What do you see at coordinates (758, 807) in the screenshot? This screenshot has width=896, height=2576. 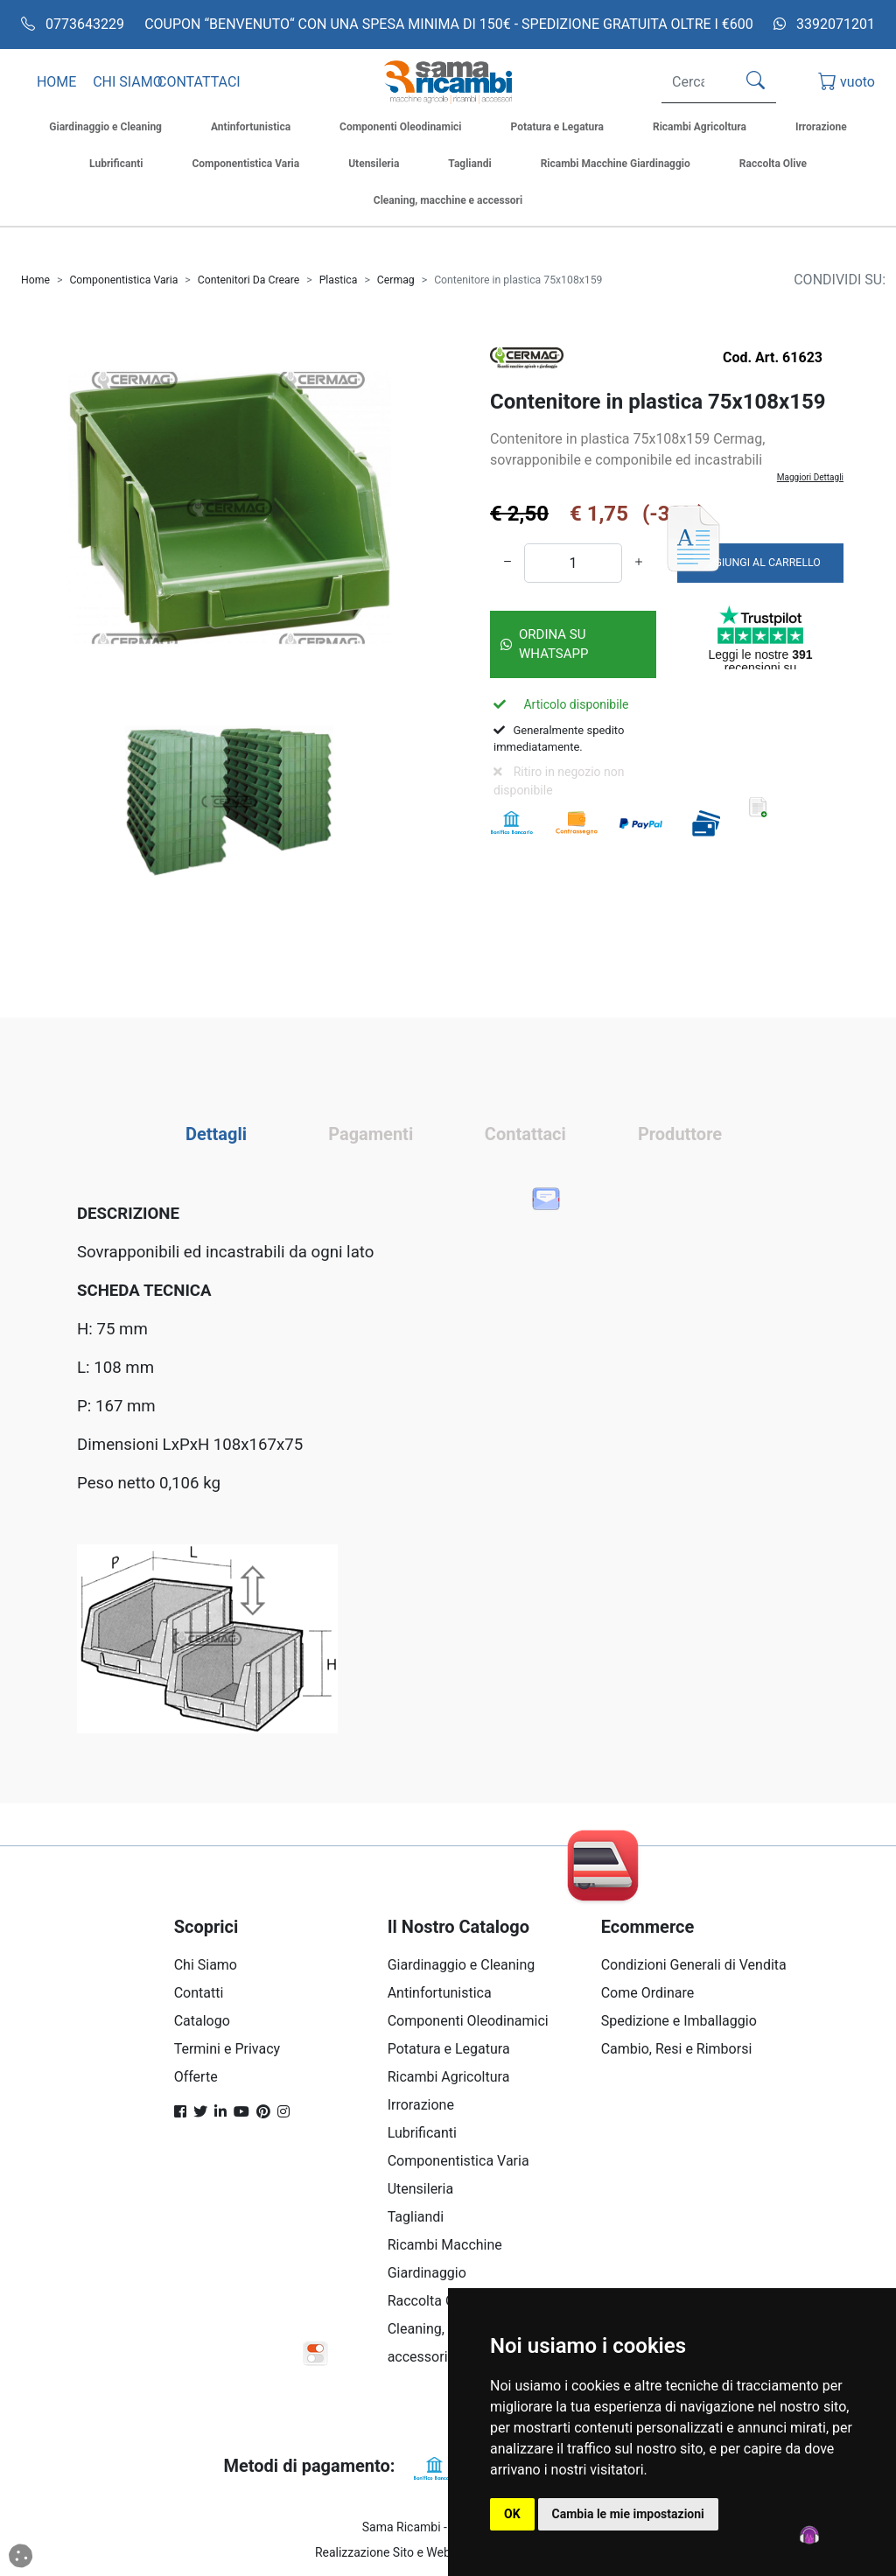 I see `create a new document` at bounding box center [758, 807].